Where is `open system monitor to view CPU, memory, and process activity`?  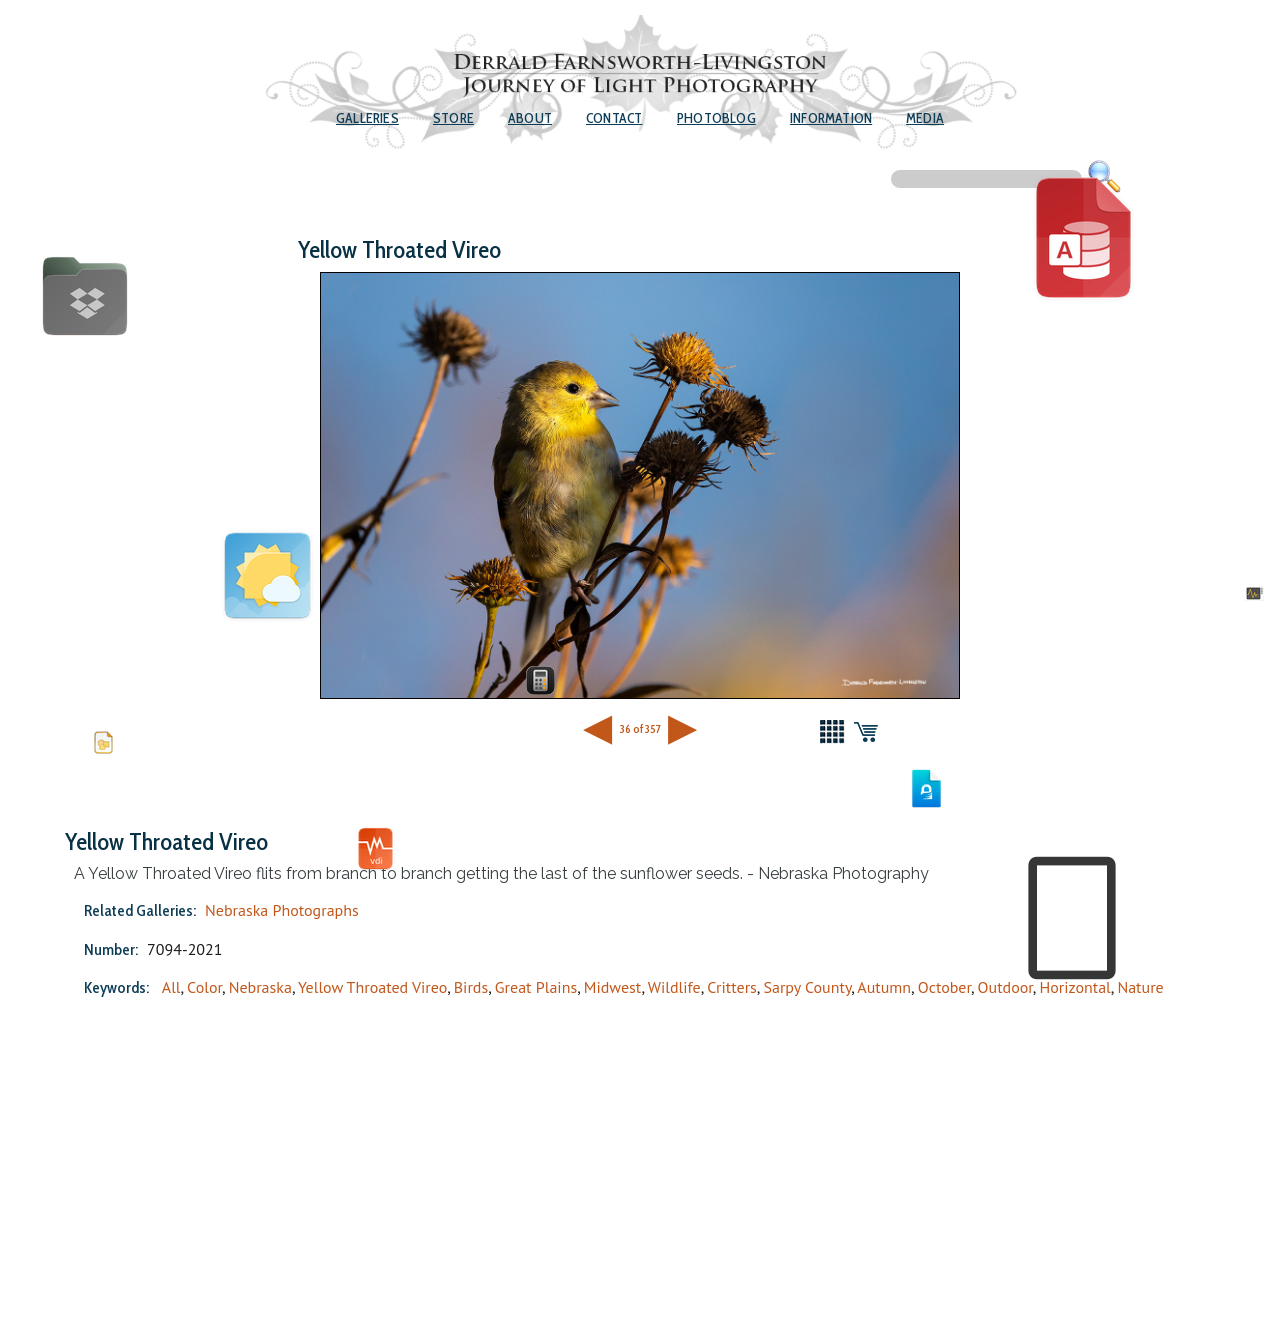 open system monitor to view CPU, memory, and process activity is located at coordinates (1254, 593).